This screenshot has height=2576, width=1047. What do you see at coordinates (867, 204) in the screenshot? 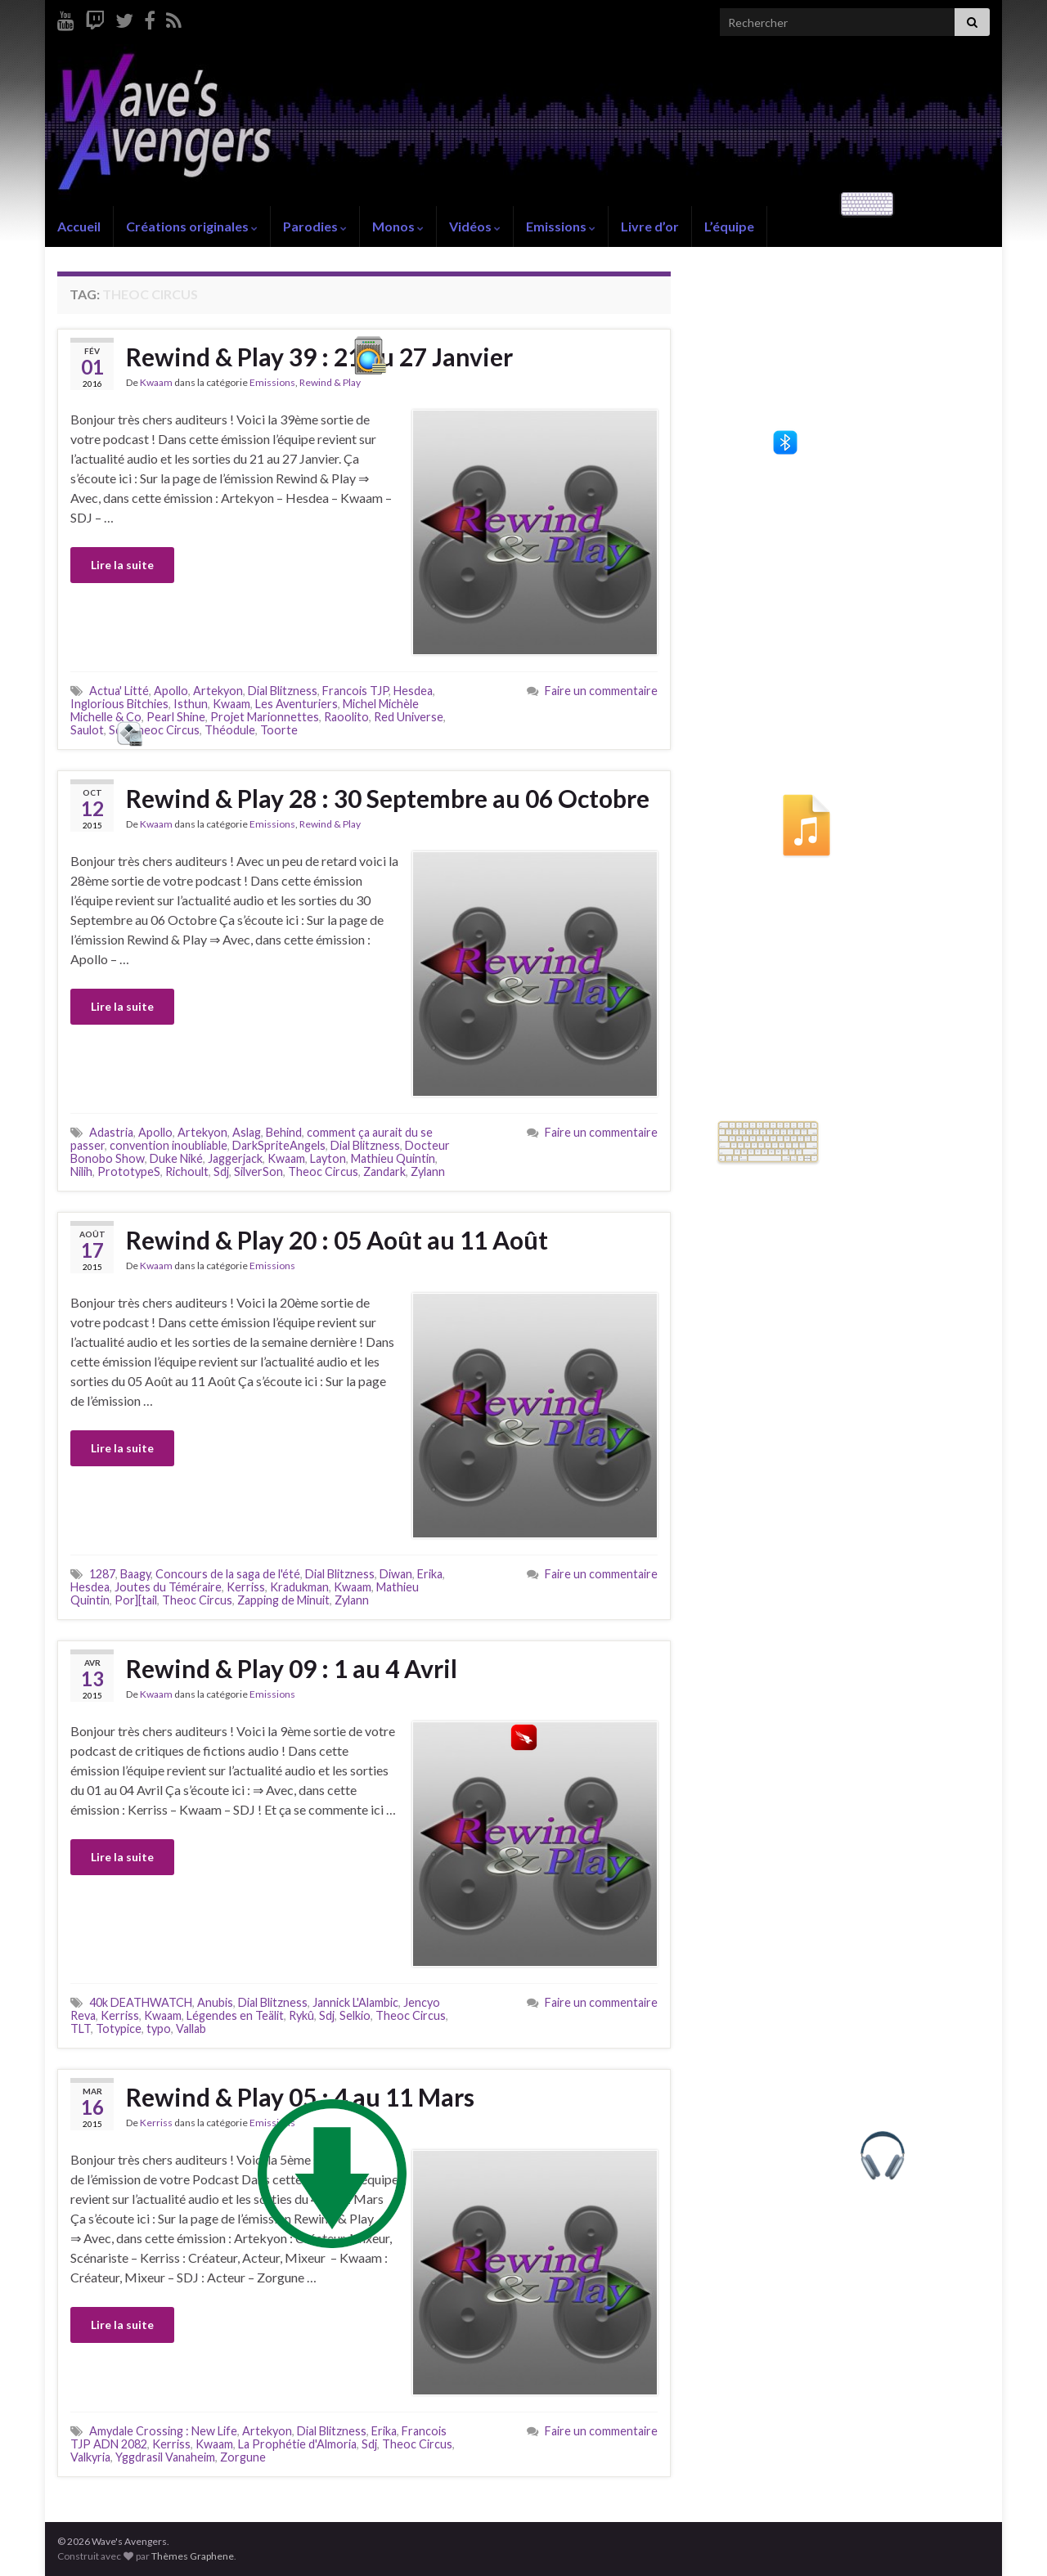
I see `indicates keyboard connected or active` at bounding box center [867, 204].